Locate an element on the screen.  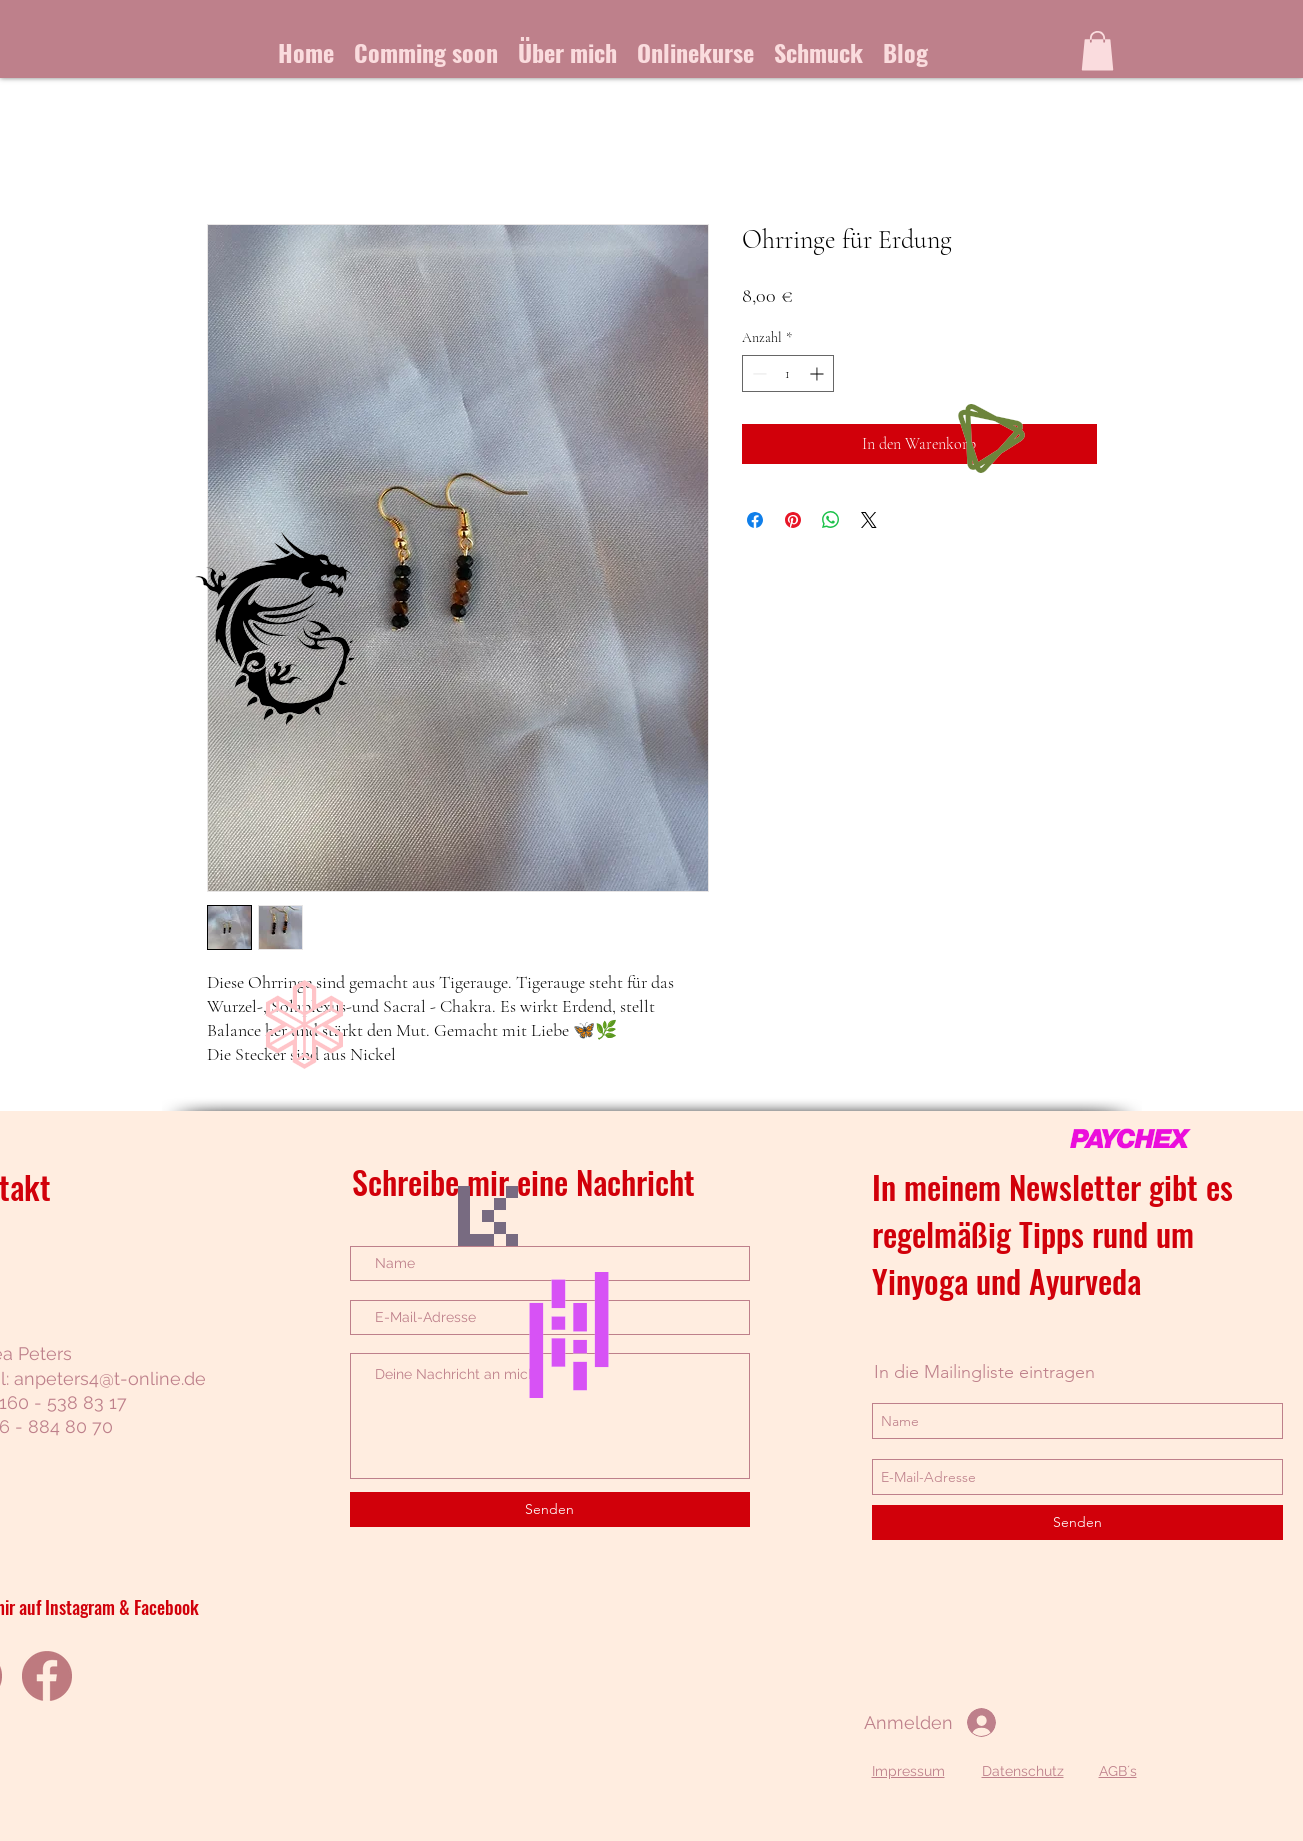
pandas Python data analysis library logo is located at coordinates (569, 1335).